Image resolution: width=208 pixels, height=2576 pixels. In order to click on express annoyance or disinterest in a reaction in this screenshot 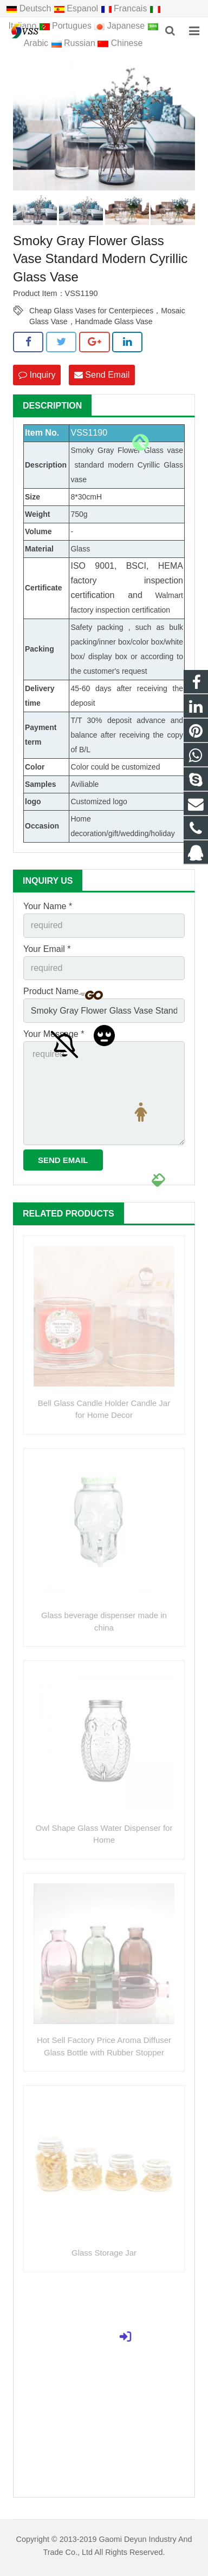, I will do `click(104, 1035)`.